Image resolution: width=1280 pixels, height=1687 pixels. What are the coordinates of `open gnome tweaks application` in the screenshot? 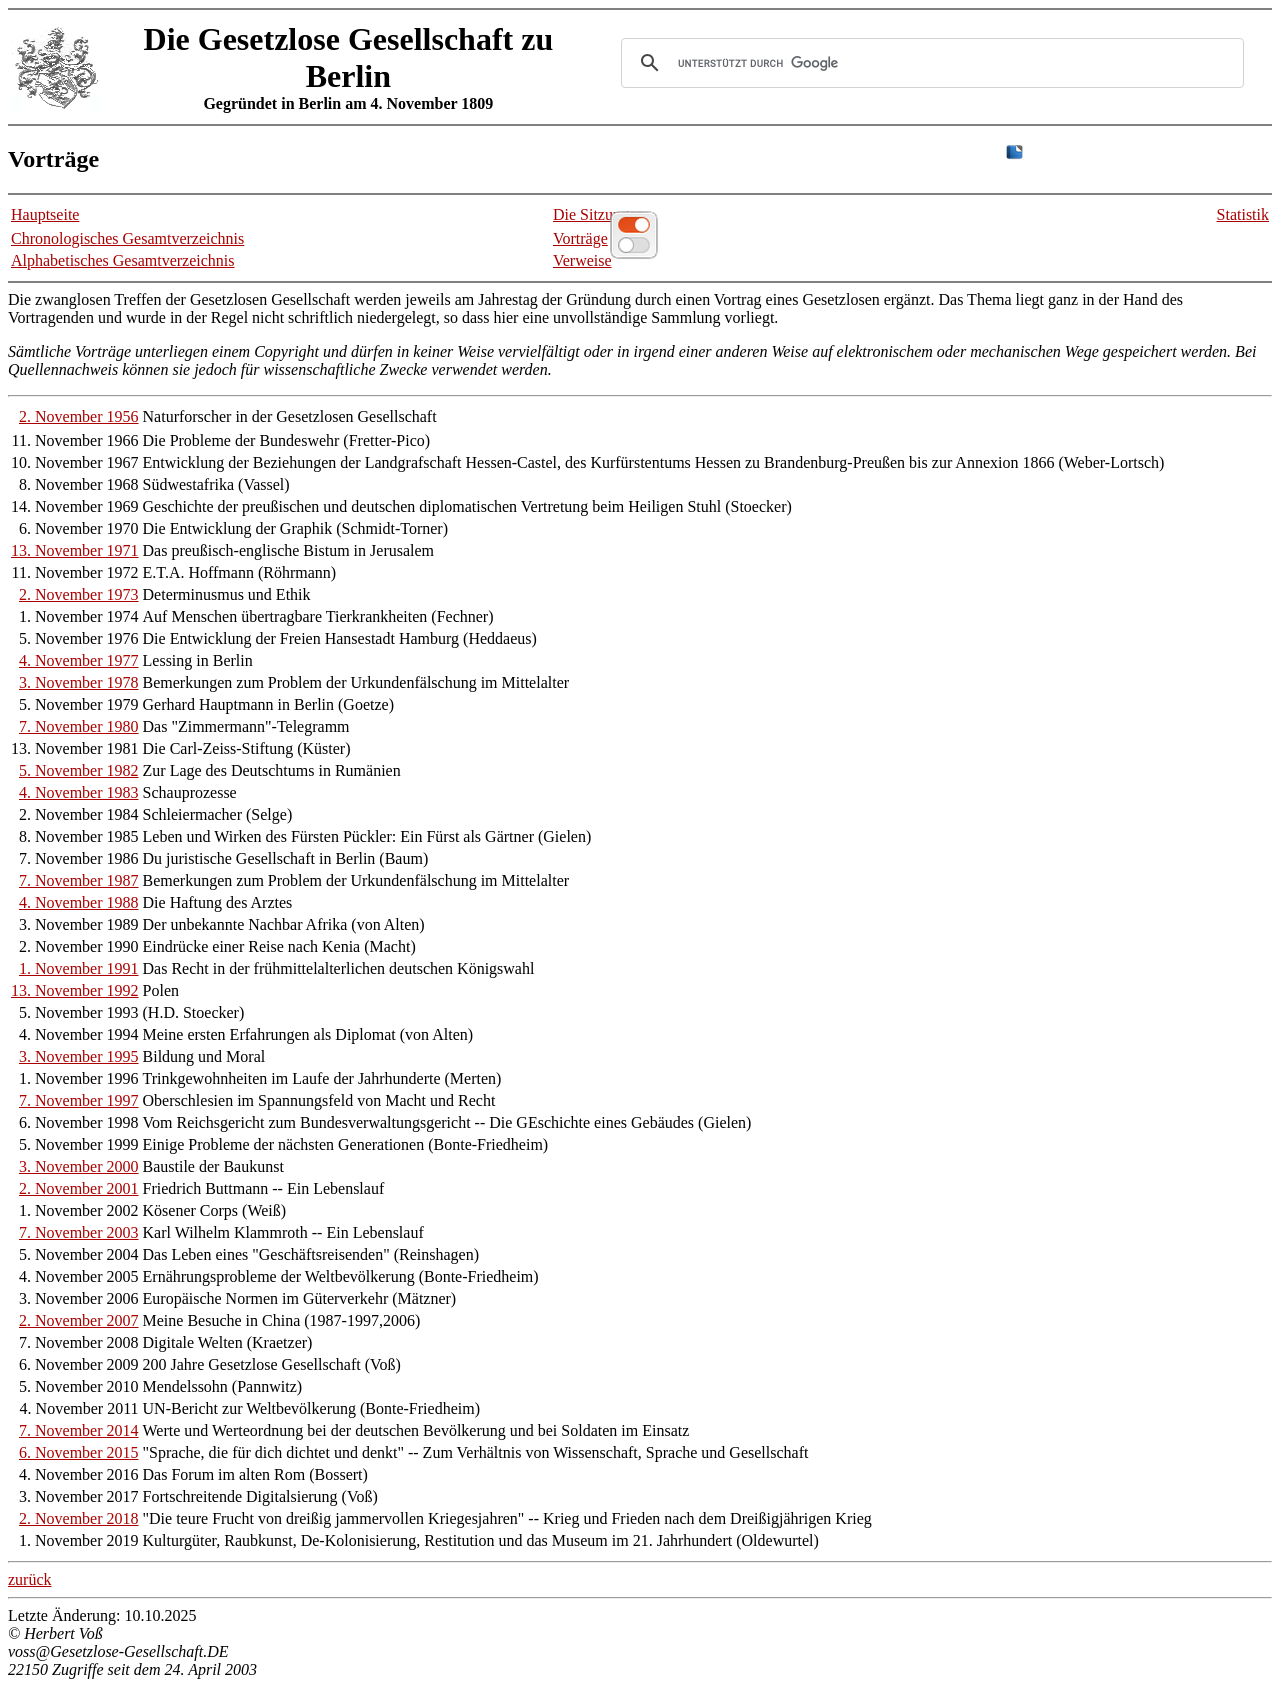 It's located at (634, 235).